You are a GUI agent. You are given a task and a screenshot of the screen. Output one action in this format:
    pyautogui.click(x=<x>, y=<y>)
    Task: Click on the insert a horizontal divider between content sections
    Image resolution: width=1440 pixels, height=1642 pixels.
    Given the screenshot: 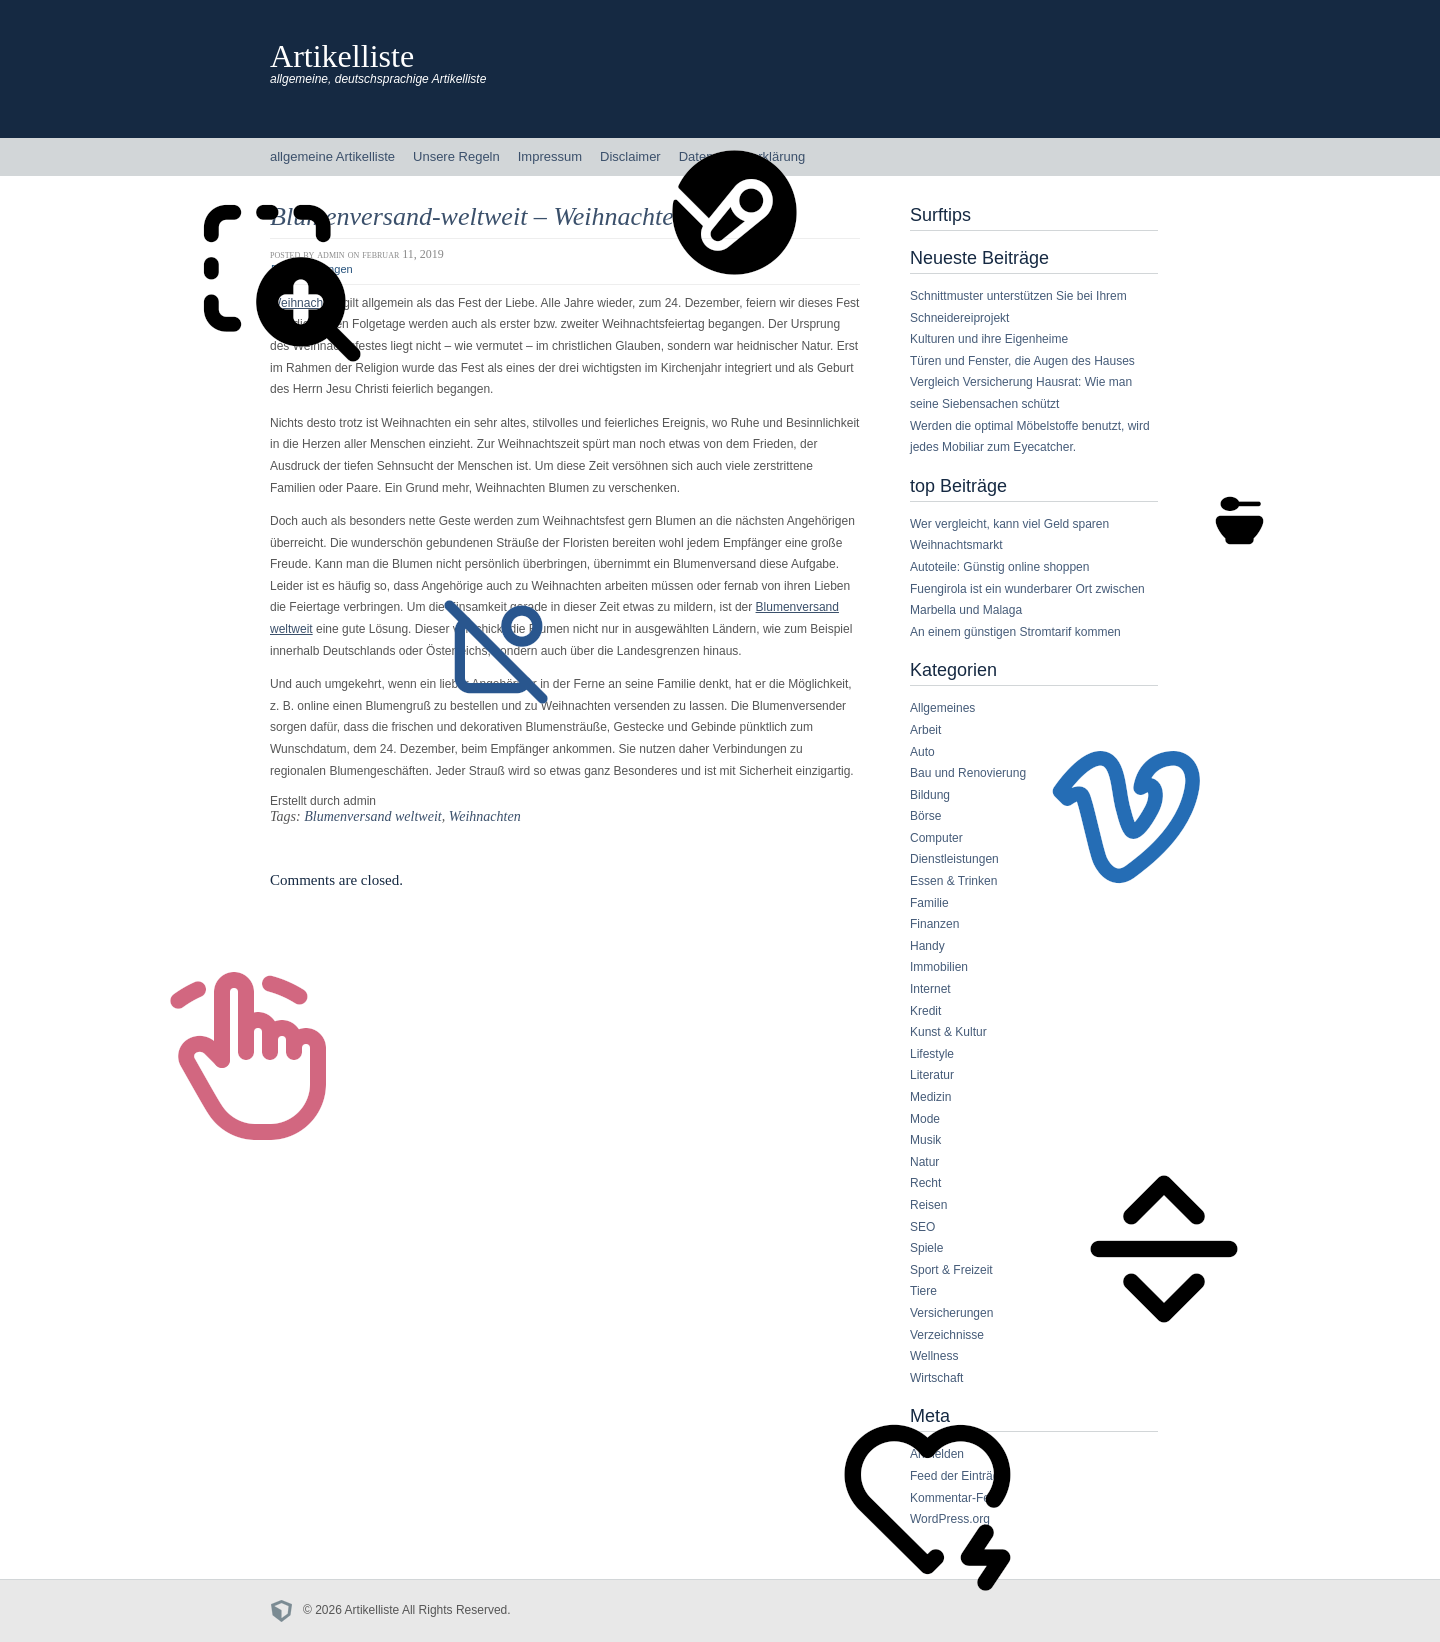 What is the action you would take?
    pyautogui.click(x=1164, y=1249)
    